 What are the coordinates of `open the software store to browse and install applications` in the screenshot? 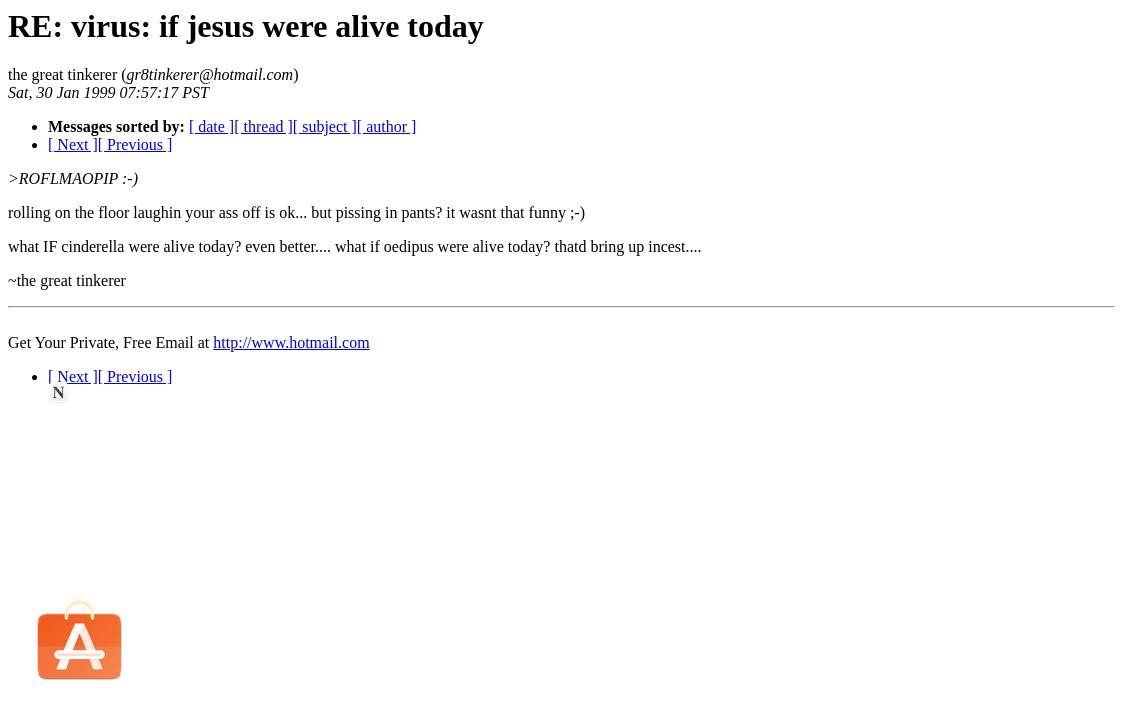 It's located at (79, 646).